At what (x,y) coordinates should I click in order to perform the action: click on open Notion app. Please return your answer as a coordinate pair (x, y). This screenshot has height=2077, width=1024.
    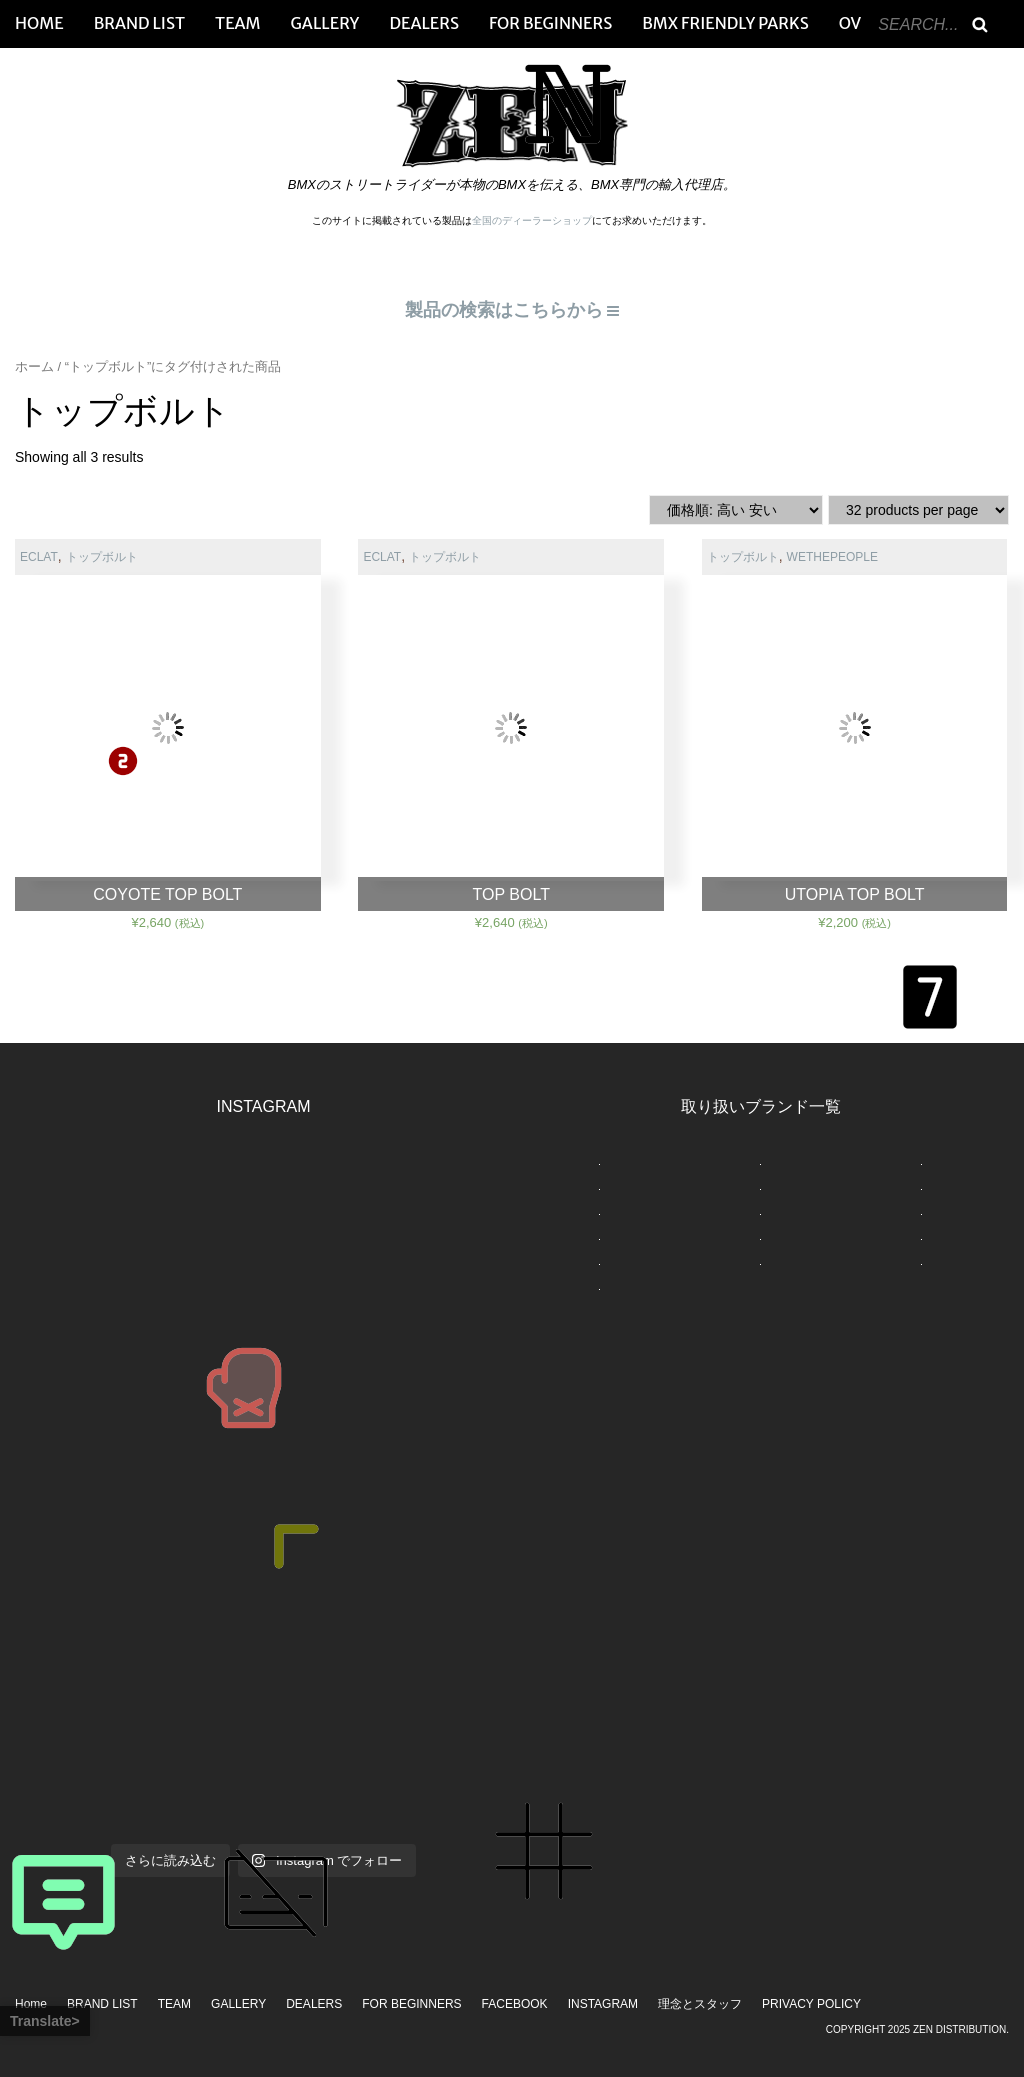
    Looking at the image, I should click on (568, 104).